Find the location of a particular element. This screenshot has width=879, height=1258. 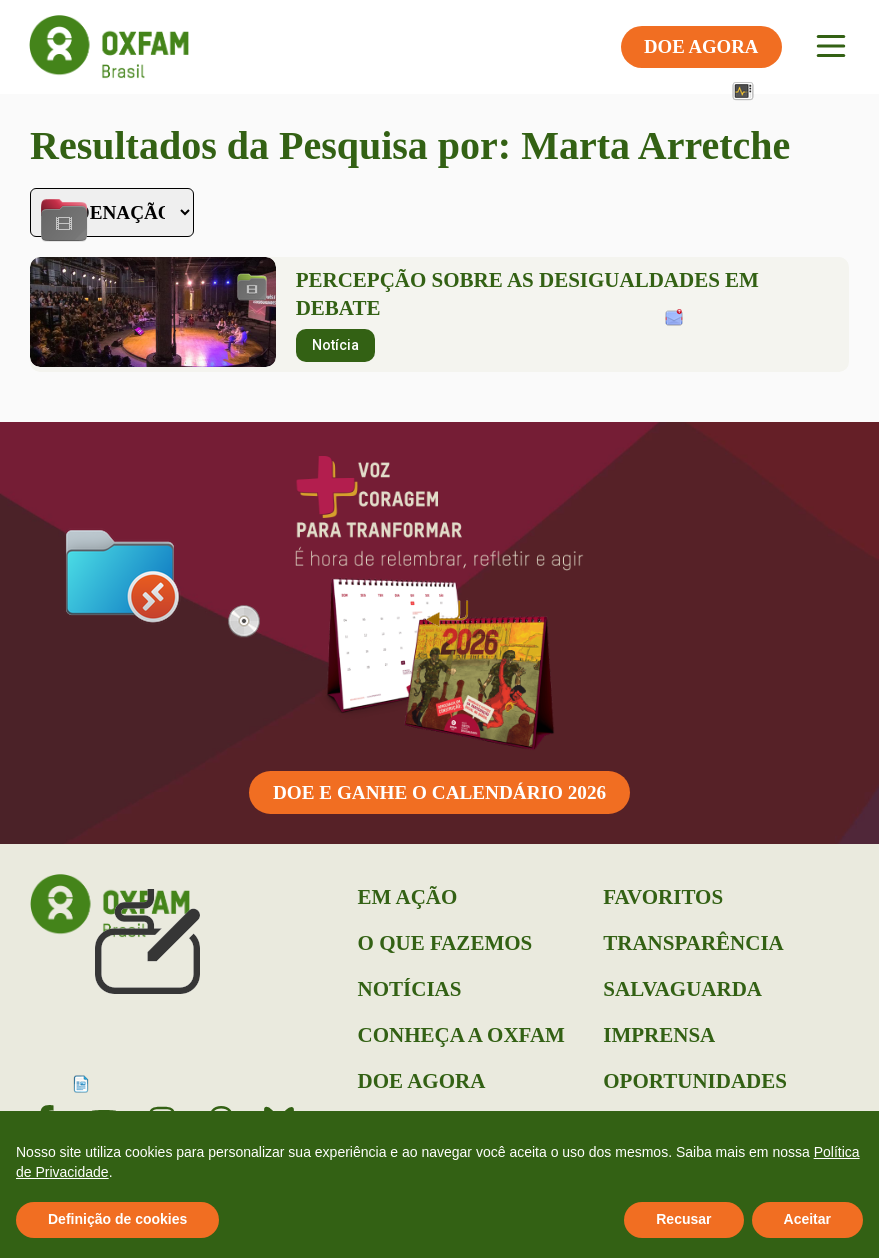

open folder containing microsoft remote desktop files is located at coordinates (119, 575).